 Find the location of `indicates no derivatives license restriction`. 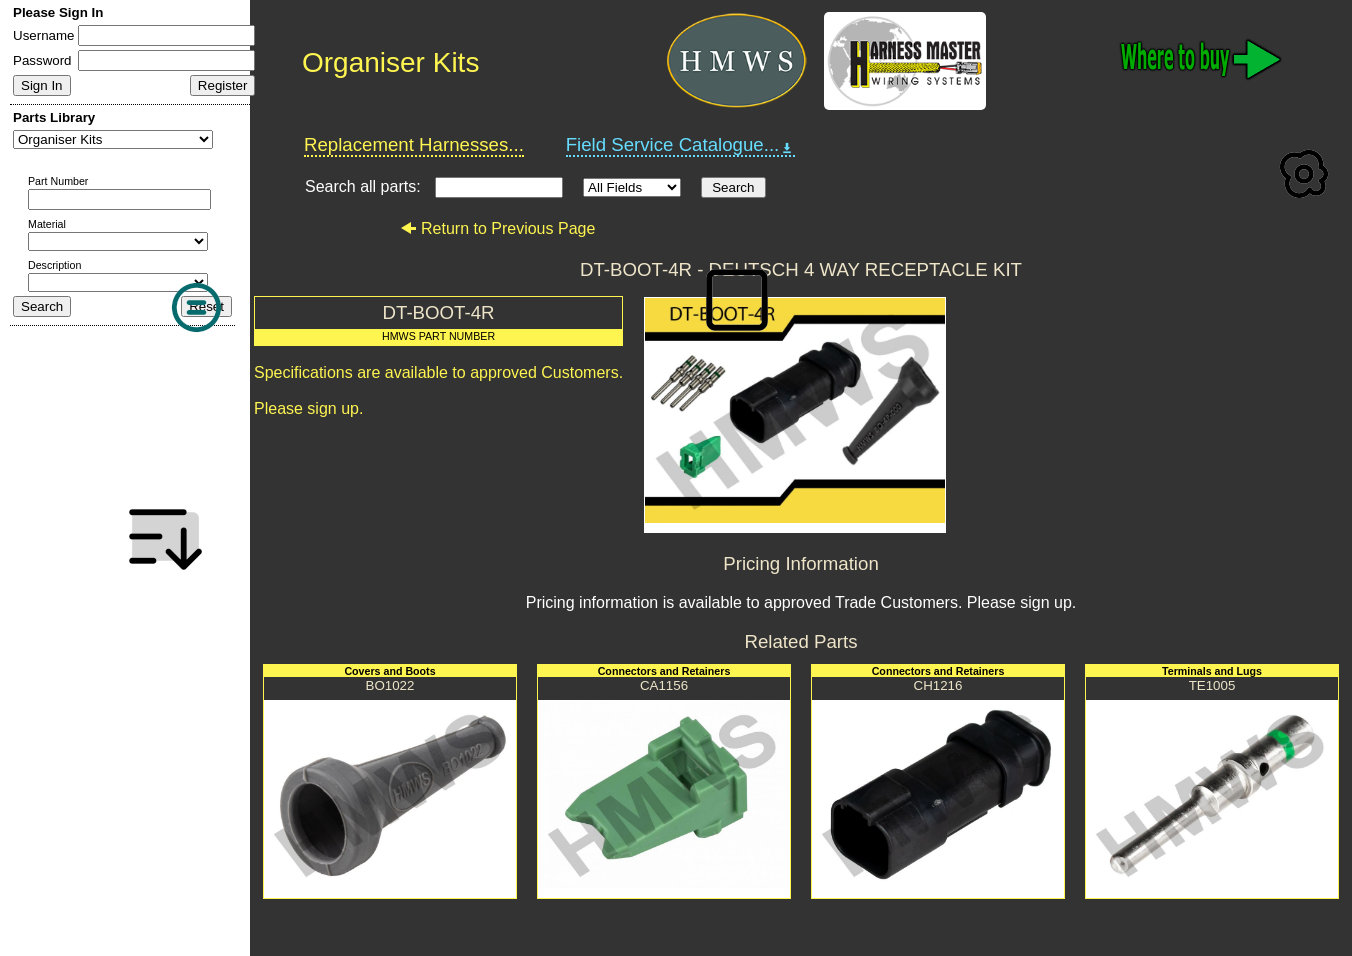

indicates no derivatives license restriction is located at coordinates (196, 307).